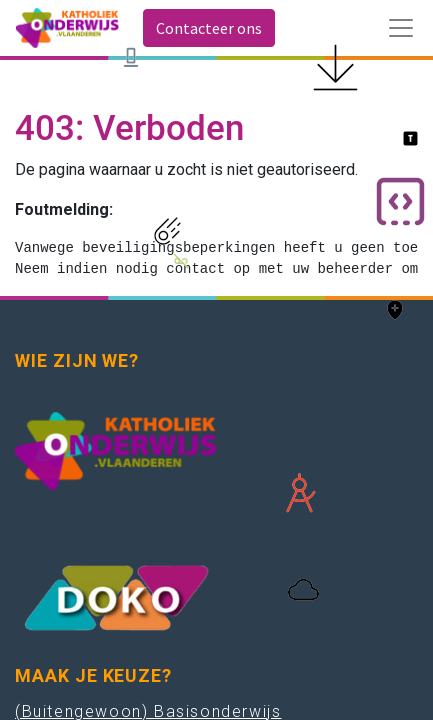 This screenshot has height=720, width=433. Describe the element at coordinates (181, 261) in the screenshot. I see `voicemail disabled or unavailable` at that location.